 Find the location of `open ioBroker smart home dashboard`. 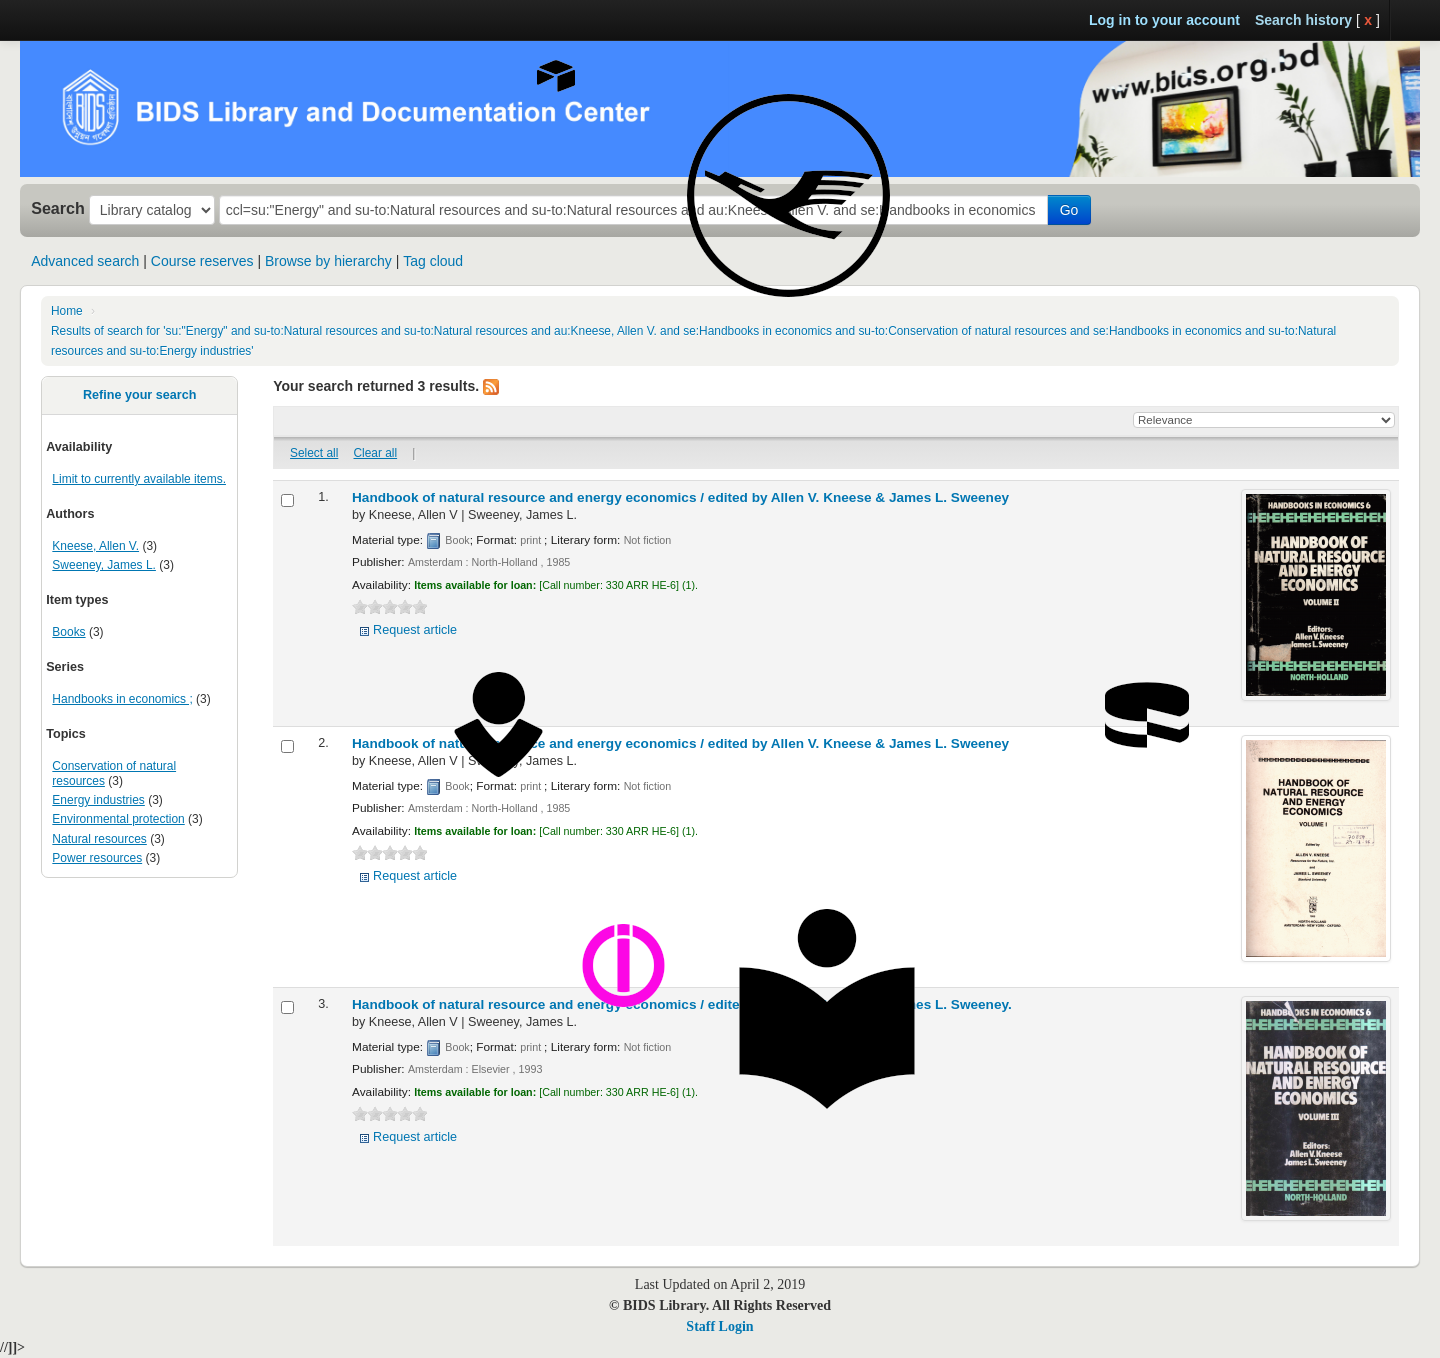

open ioBroker smart home dashboard is located at coordinates (623, 965).